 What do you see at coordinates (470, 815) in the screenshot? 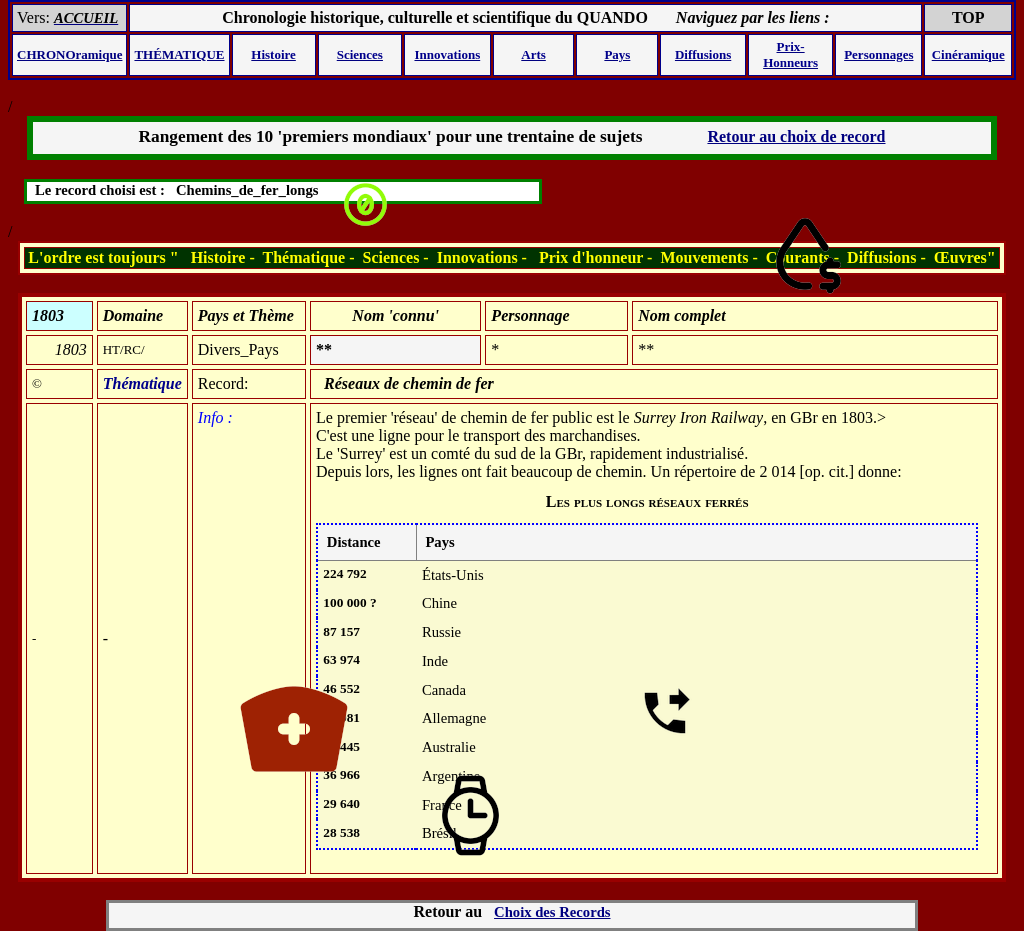
I see `view time or clock settings` at bounding box center [470, 815].